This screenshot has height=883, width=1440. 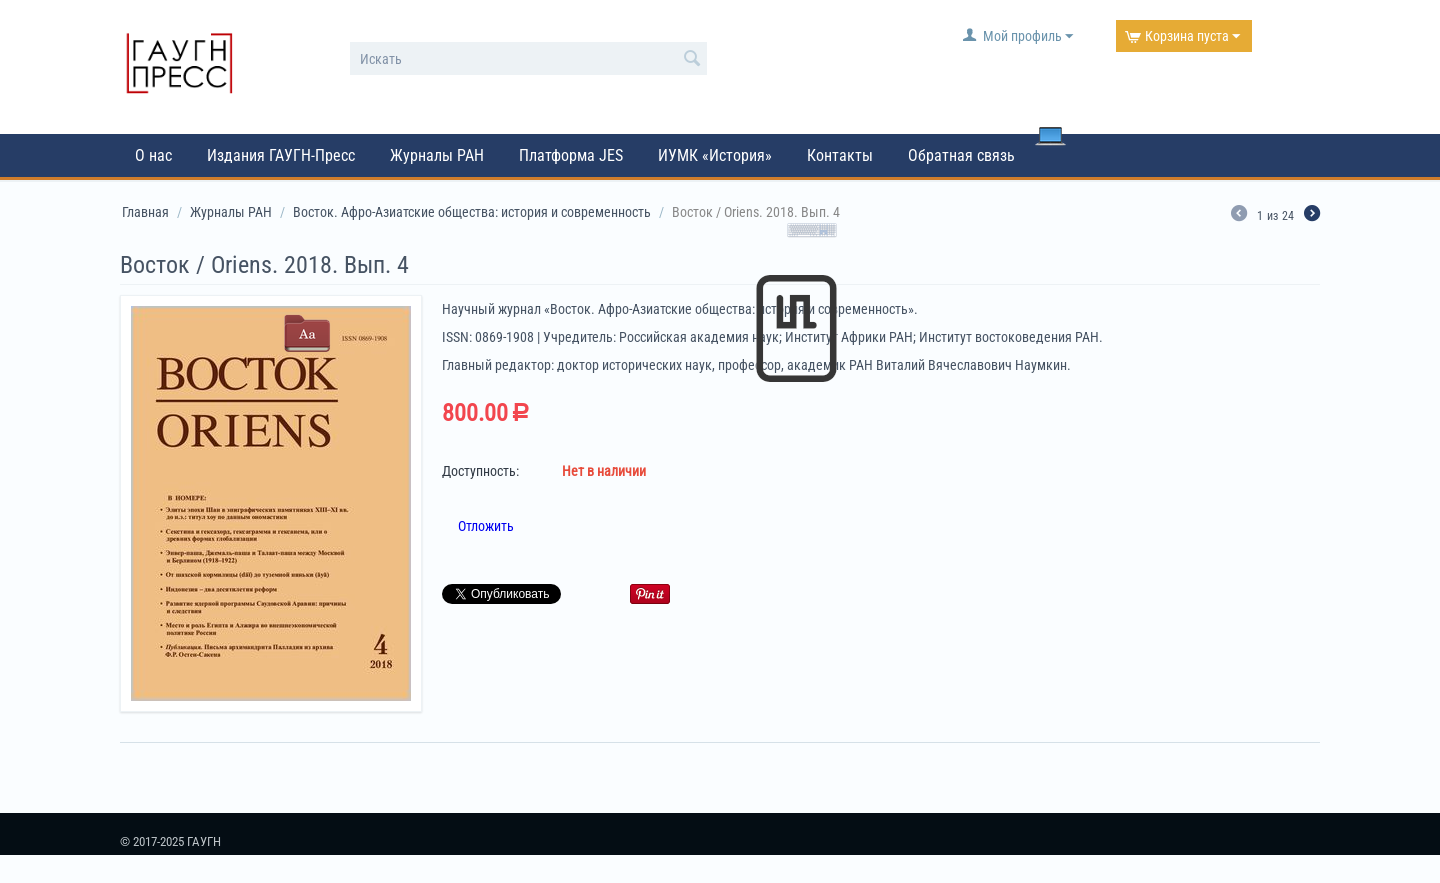 I want to click on connect a bluetooth keyboard, so click(x=812, y=230).